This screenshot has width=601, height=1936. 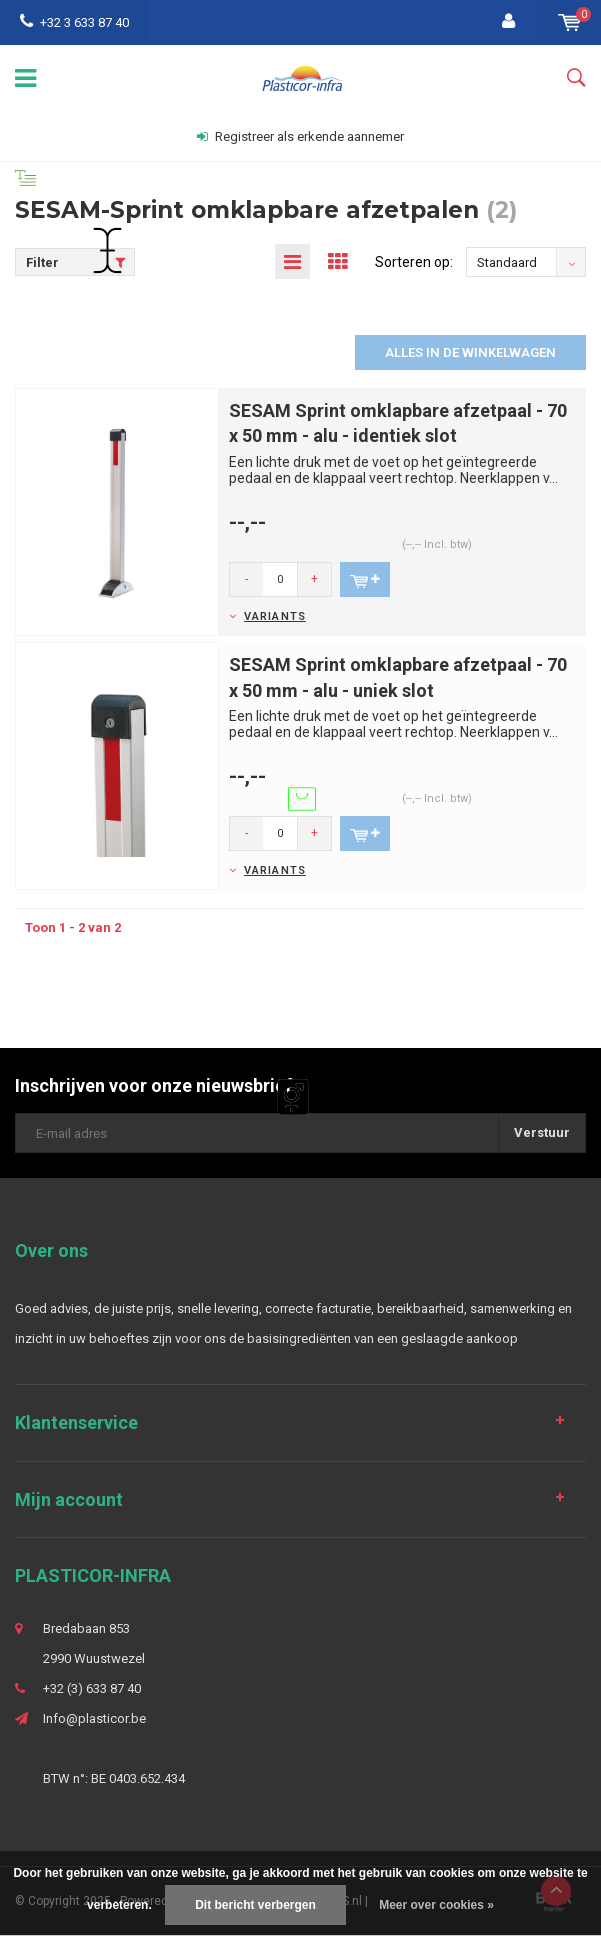 What do you see at coordinates (107, 250) in the screenshot?
I see `text input field is active` at bounding box center [107, 250].